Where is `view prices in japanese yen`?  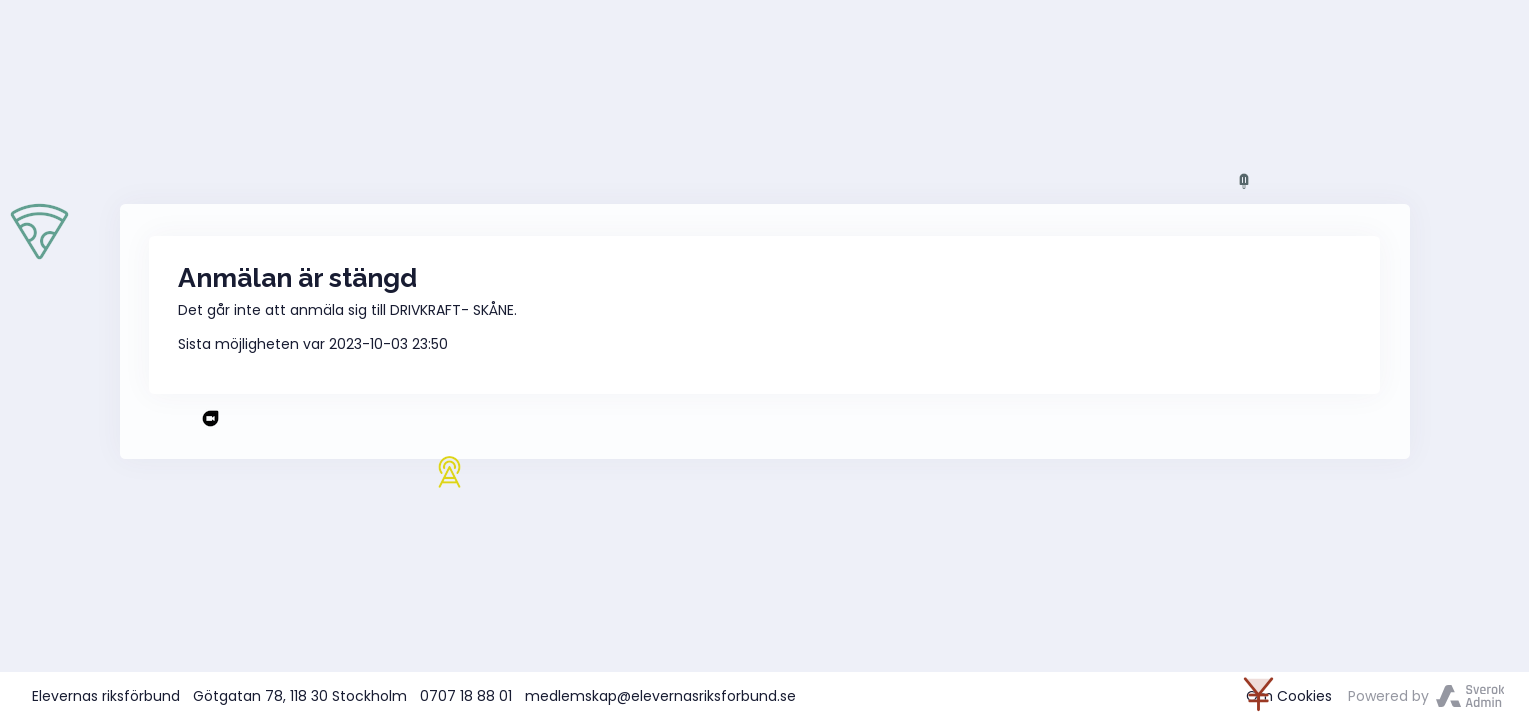 view prices in japanese yen is located at coordinates (1258, 693).